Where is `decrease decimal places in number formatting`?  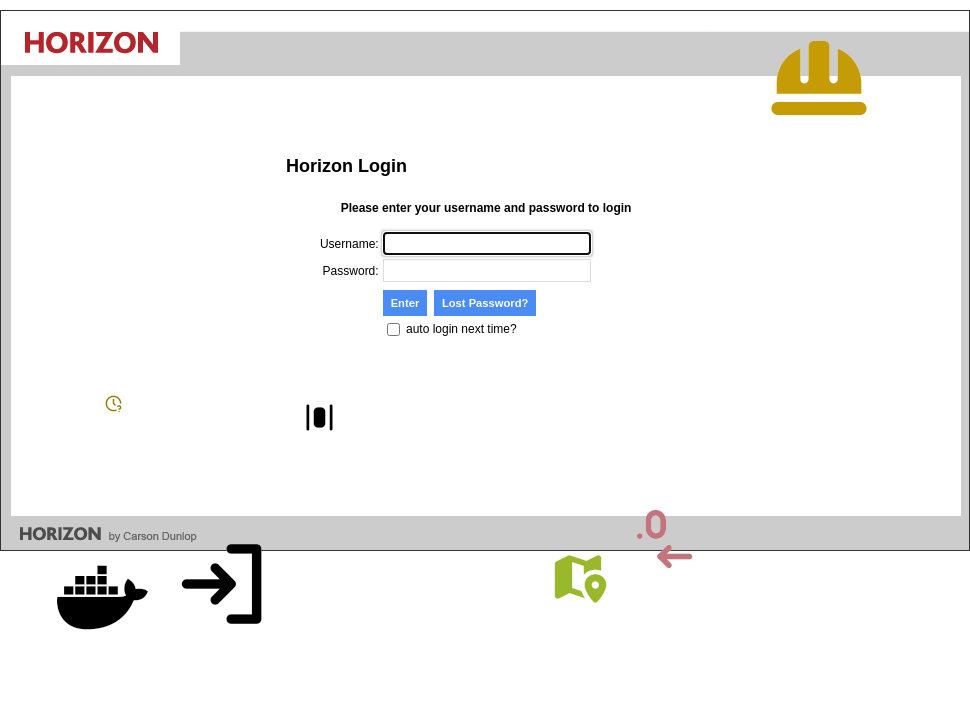
decrease decimal places in number formatting is located at coordinates (666, 539).